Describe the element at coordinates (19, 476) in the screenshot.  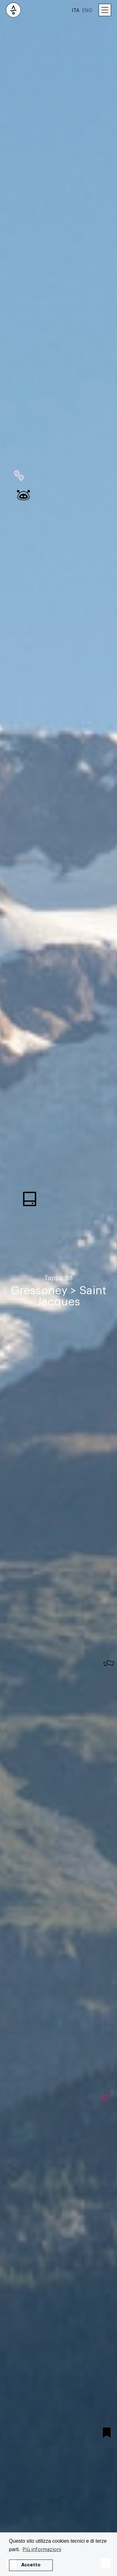
I see `measure distance between two locations` at that location.